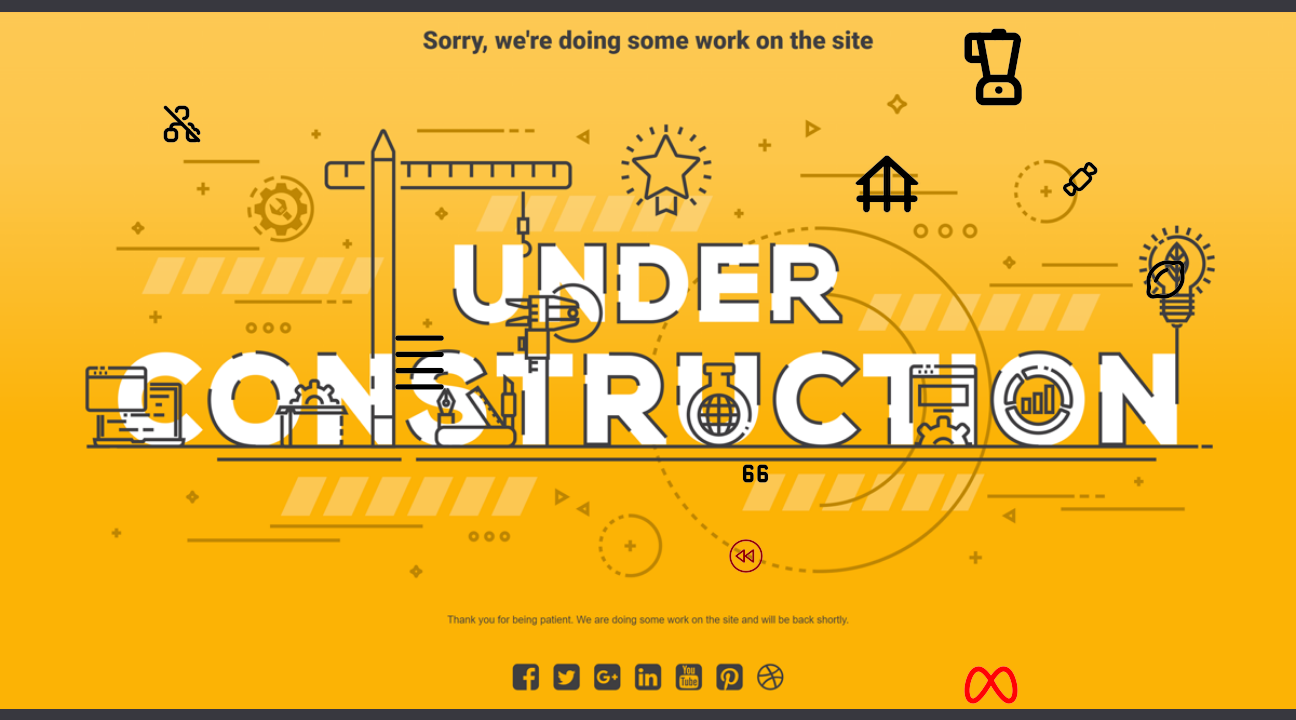 Image resolution: width=1296 pixels, height=720 pixels. What do you see at coordinates (1165, 279) in the screenshot?
I see `indicates fresh or organic content` at bounding box center [1165, 279].